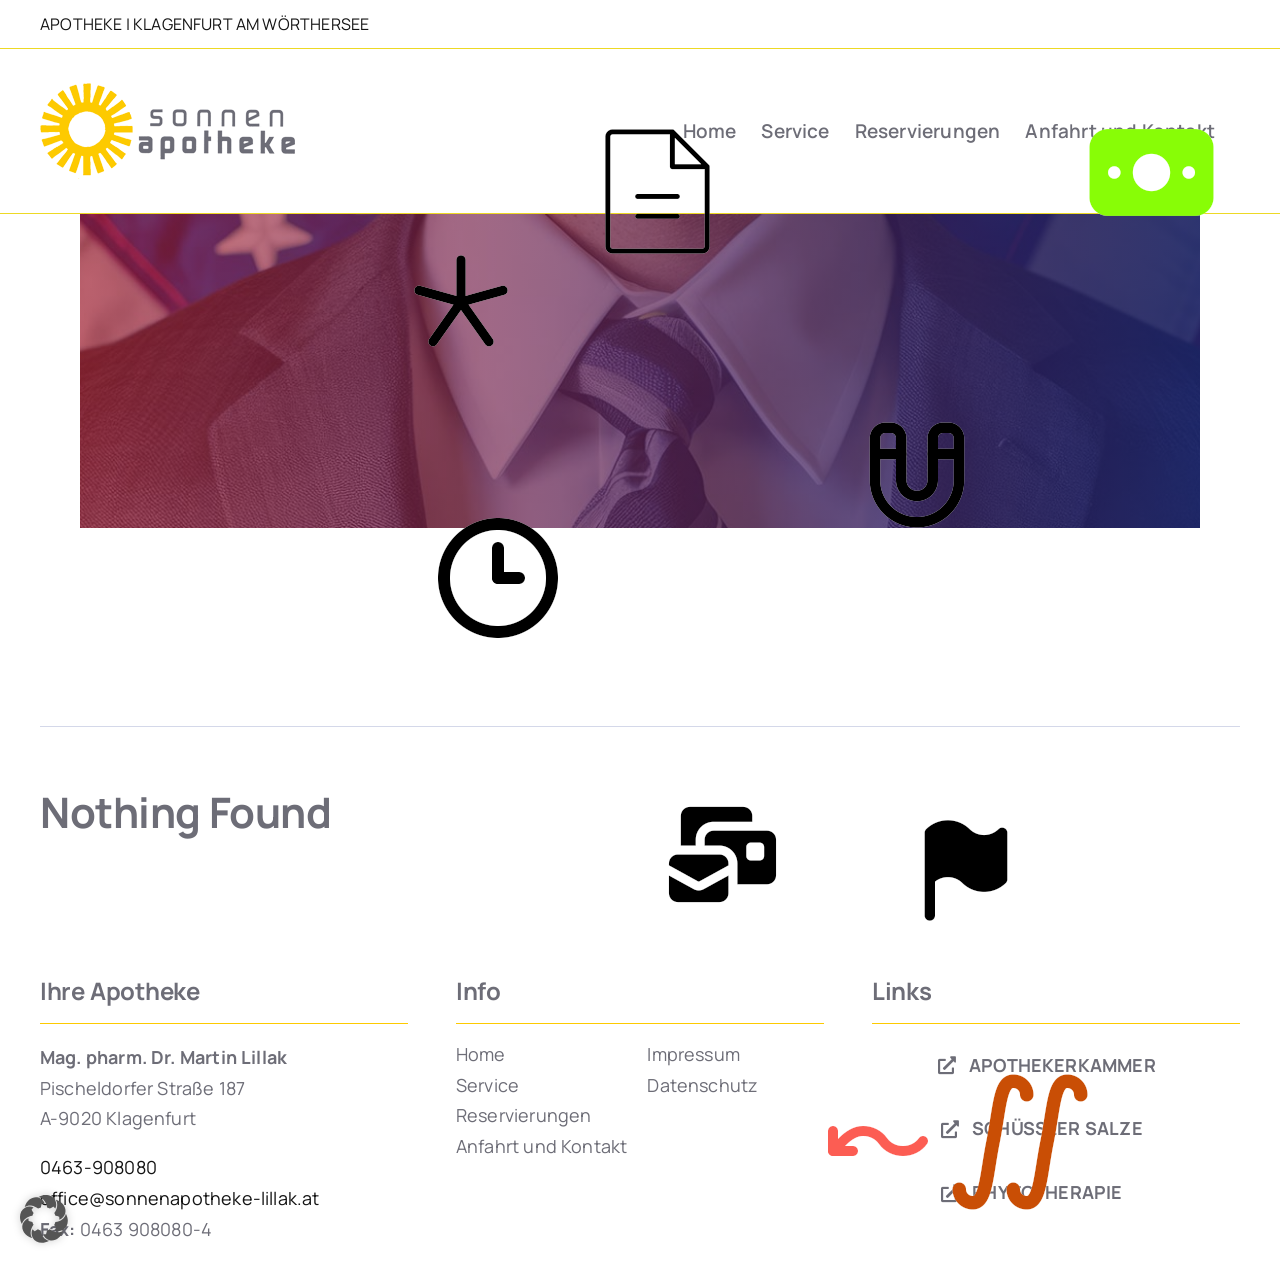  I want to click on access bulk mail or mass email tools, so click(722, 854).